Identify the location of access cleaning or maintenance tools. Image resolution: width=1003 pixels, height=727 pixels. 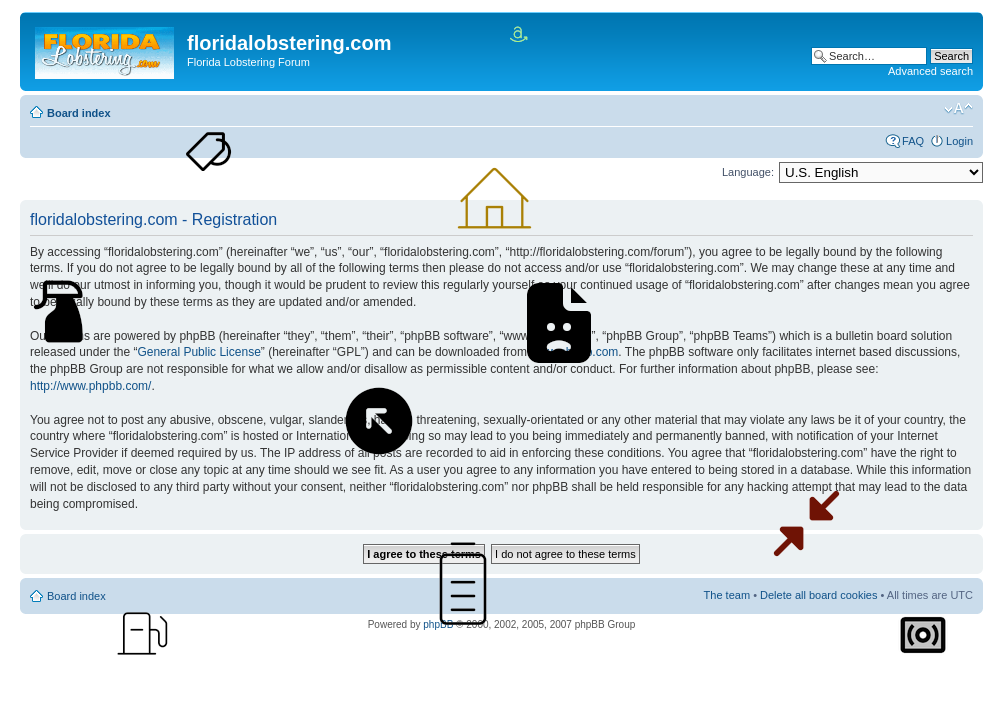
(60, 311).